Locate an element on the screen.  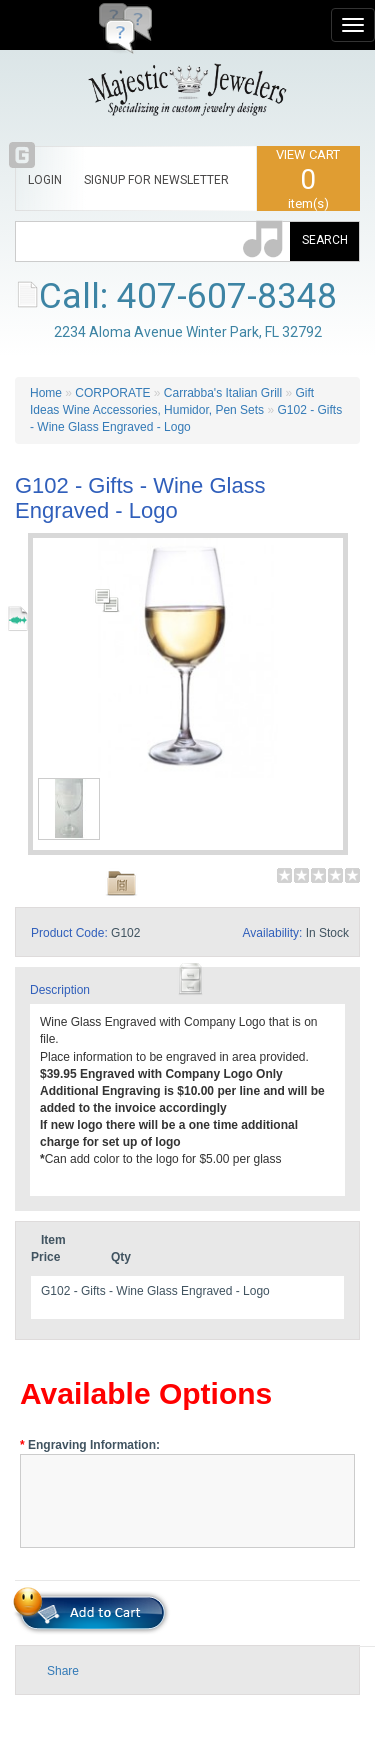
indicates GPRS mobile data connection is located at coordinates (22, 155).